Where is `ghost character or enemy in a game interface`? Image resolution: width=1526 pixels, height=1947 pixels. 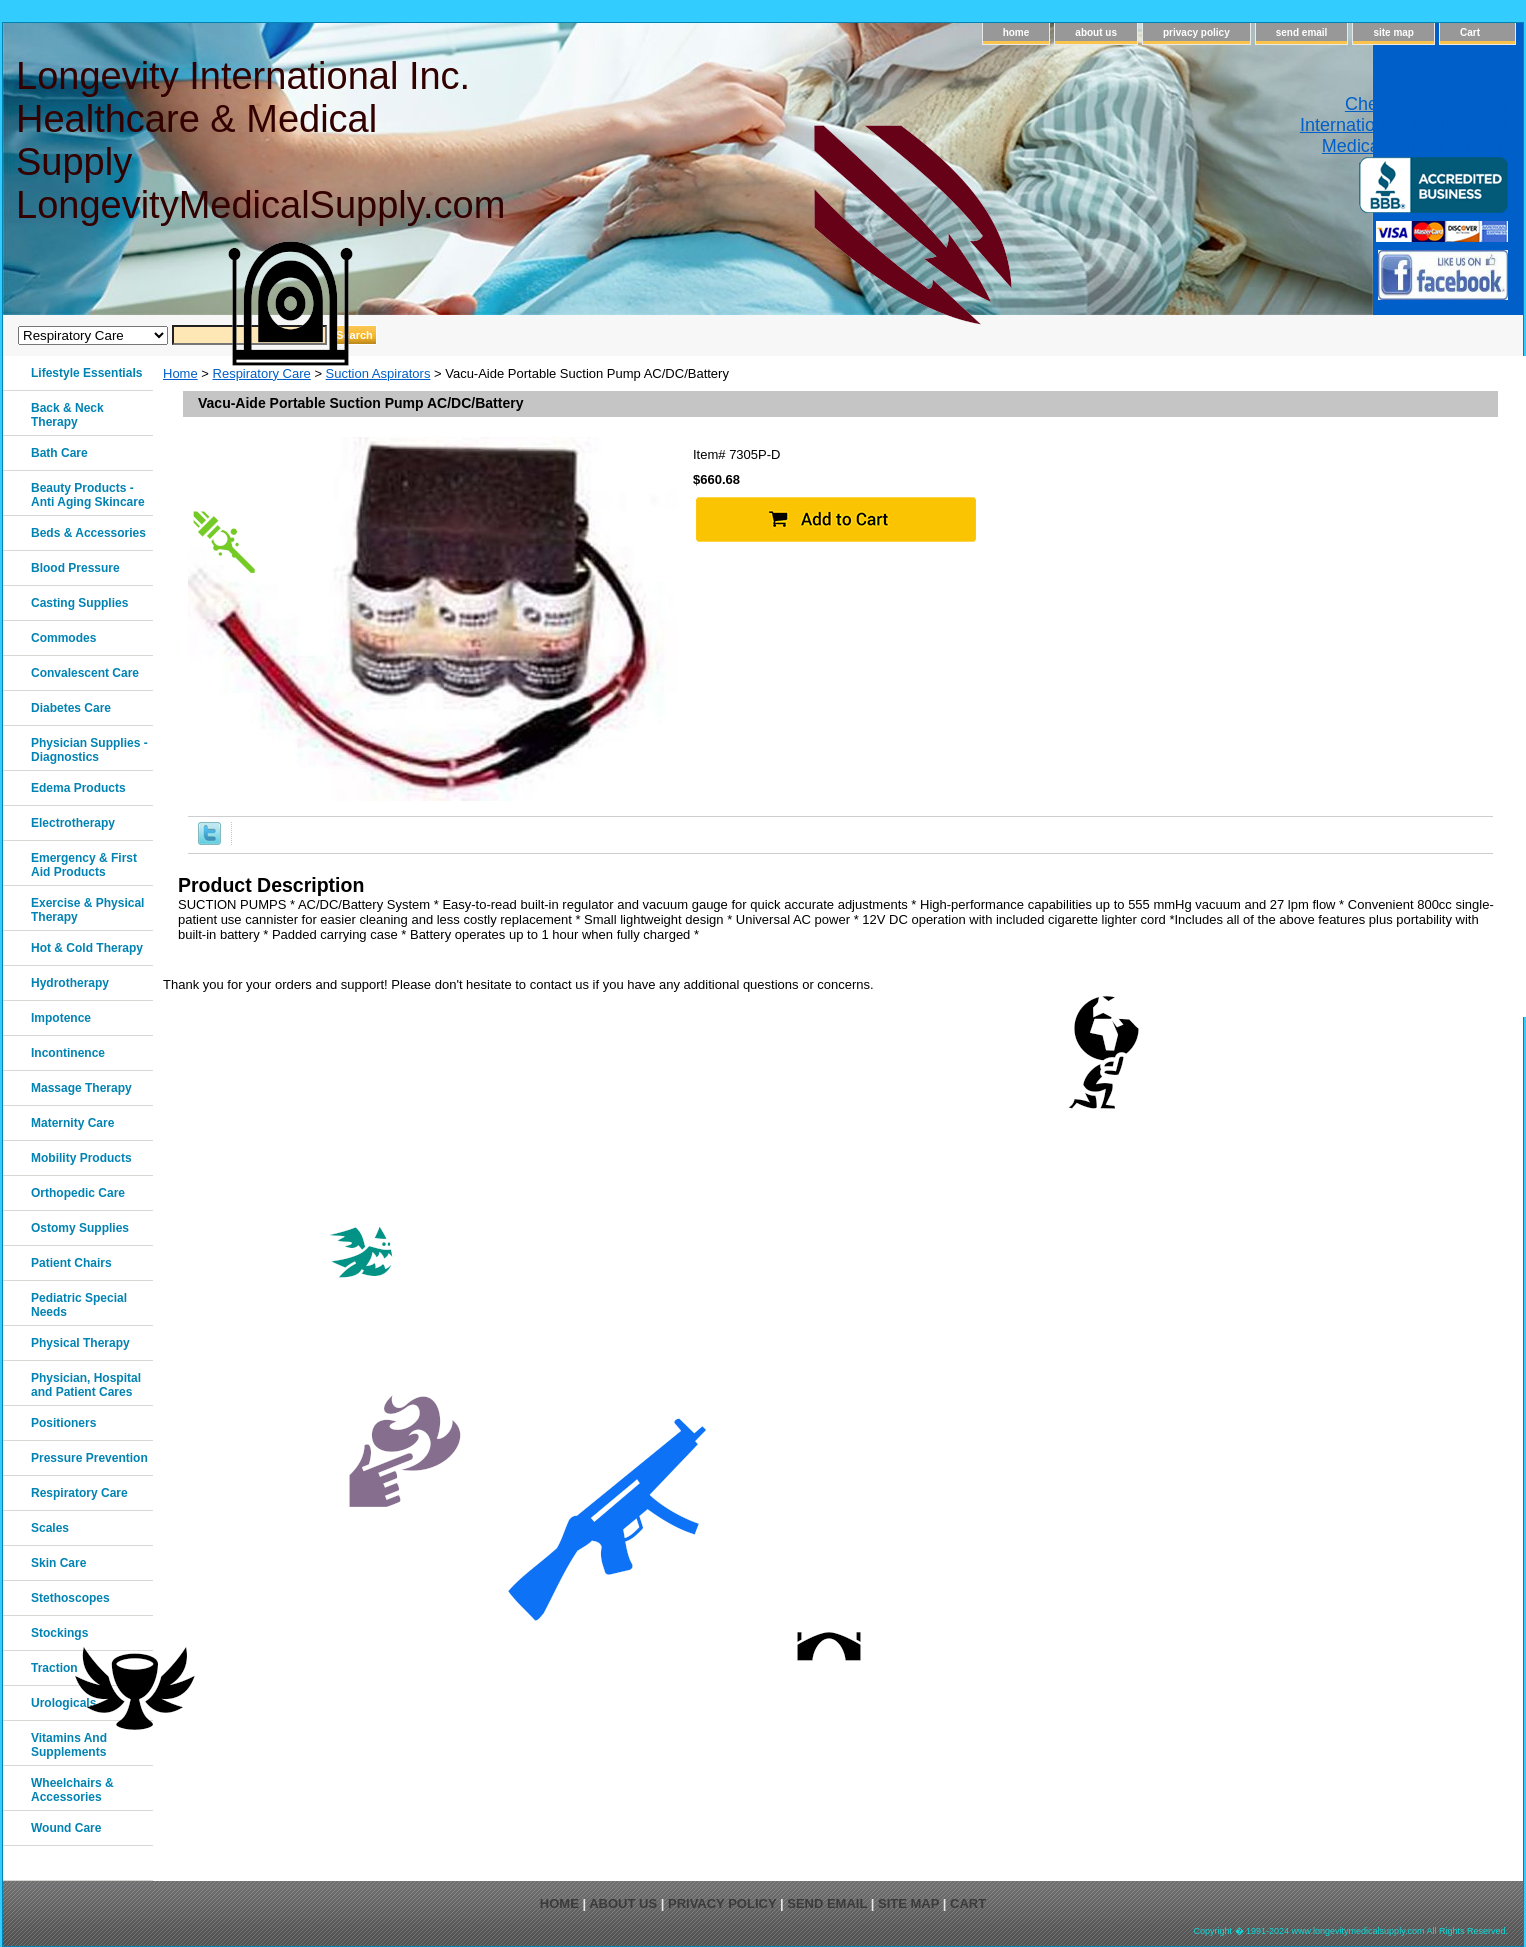 ghost character or enemy in a game interface is located at coordinates (361, 1252).